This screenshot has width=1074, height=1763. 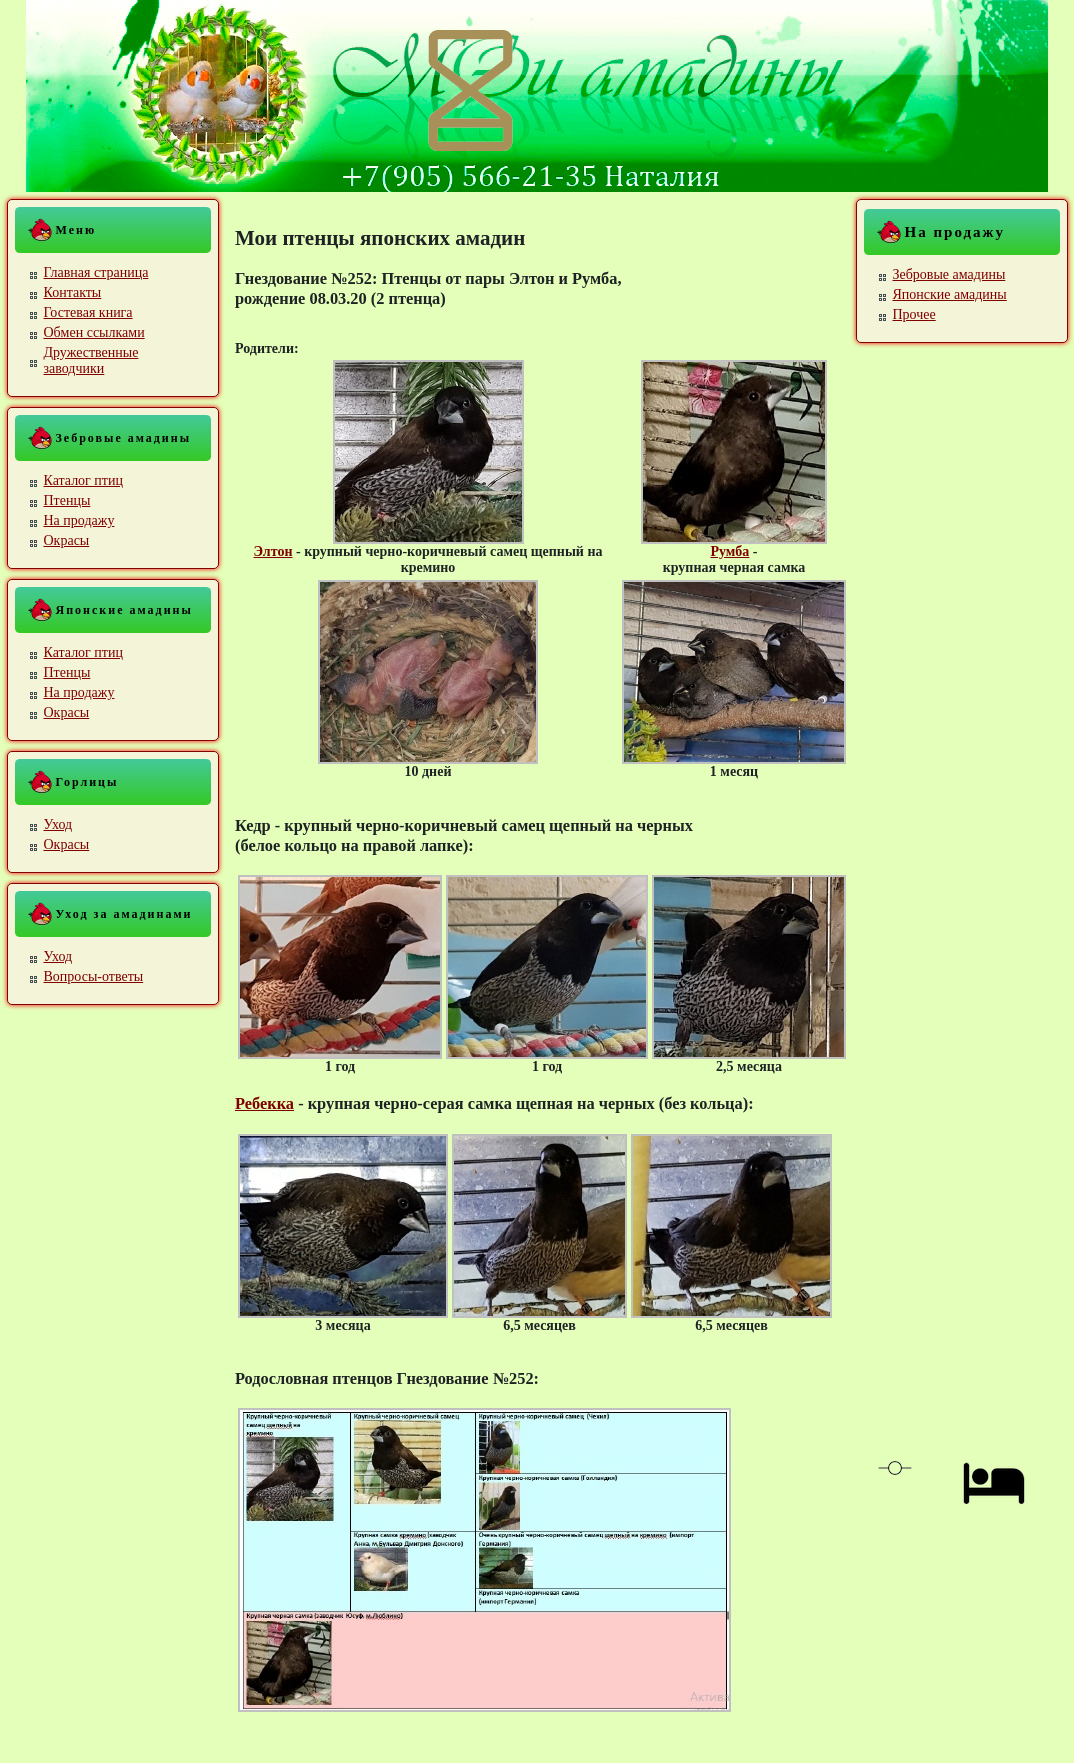 What do you see at coordinates (470, 90) in the screenshot?
I see `indicates time is running low` at bounding box center [470, 90].